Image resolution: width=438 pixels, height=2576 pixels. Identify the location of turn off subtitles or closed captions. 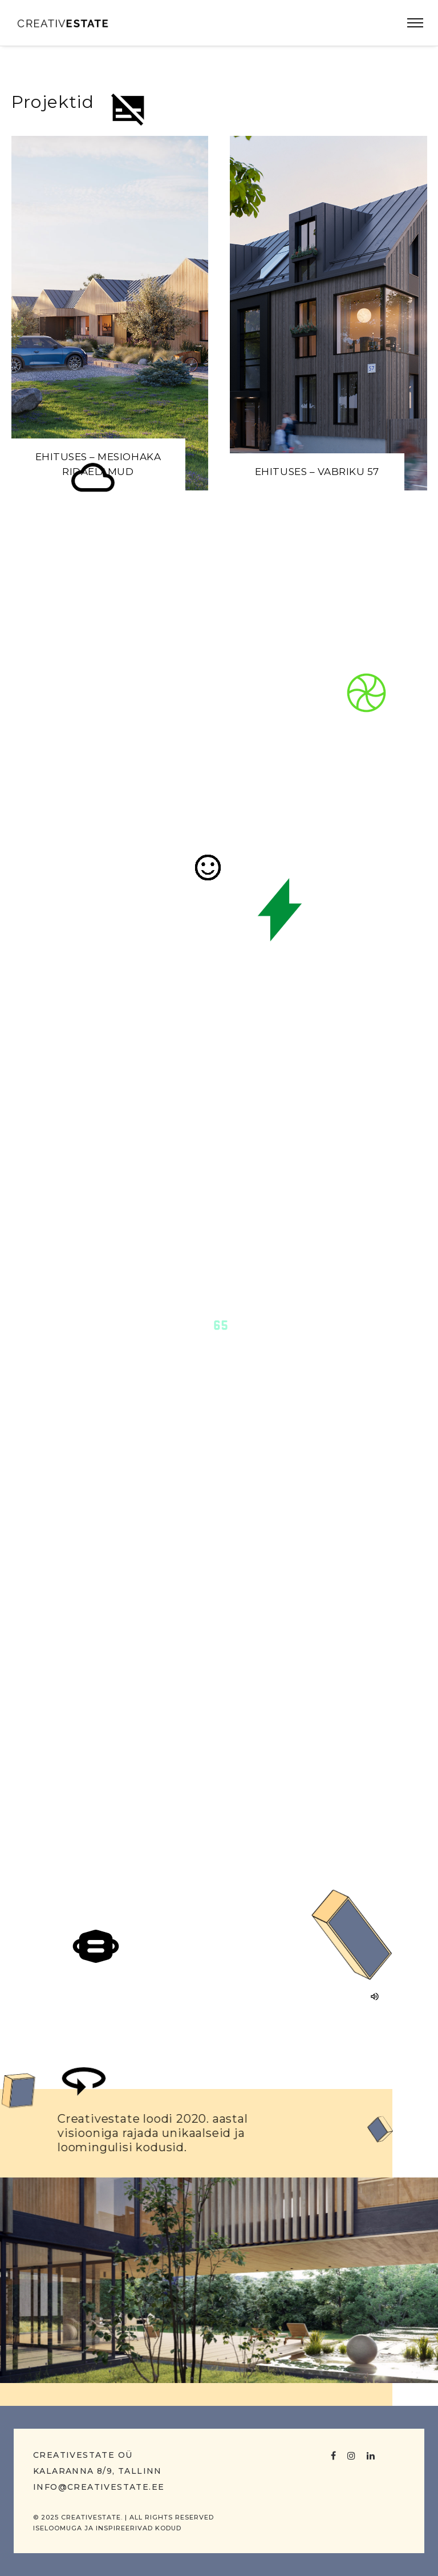
(128, 108).